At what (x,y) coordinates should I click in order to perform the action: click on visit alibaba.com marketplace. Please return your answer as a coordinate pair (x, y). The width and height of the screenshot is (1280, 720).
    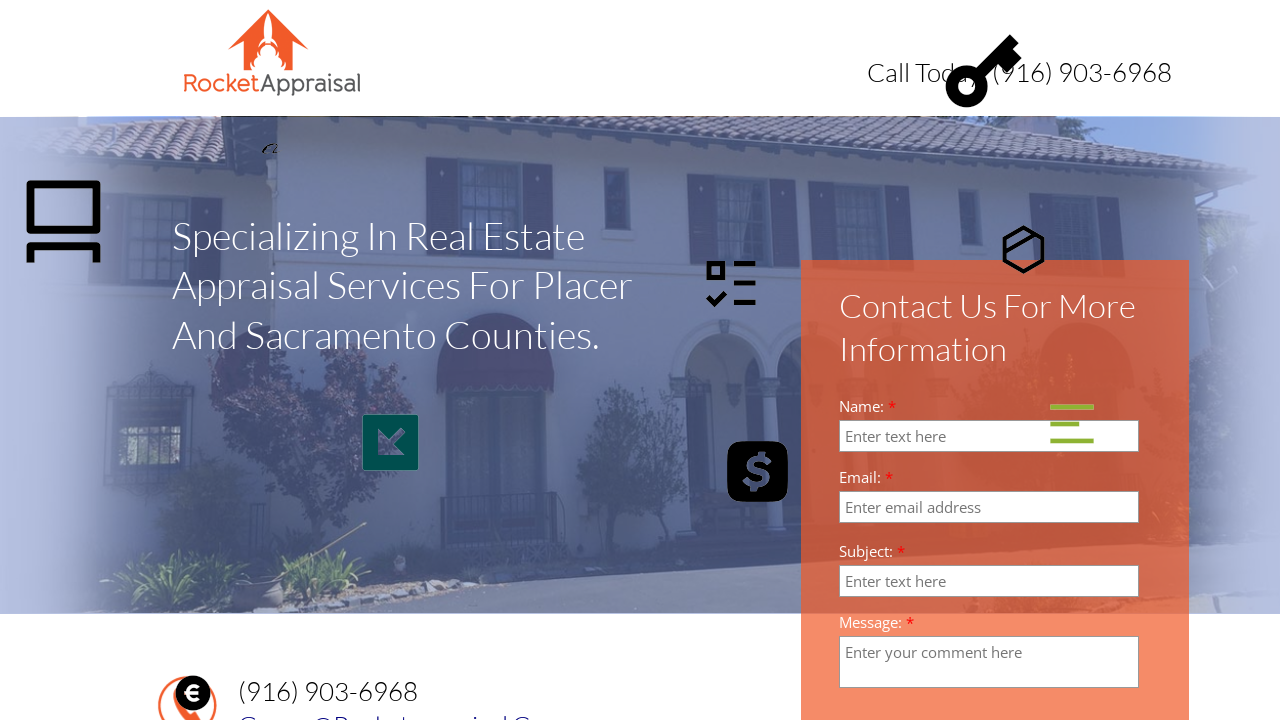
    Looking at the image, I should click on (272, 148).